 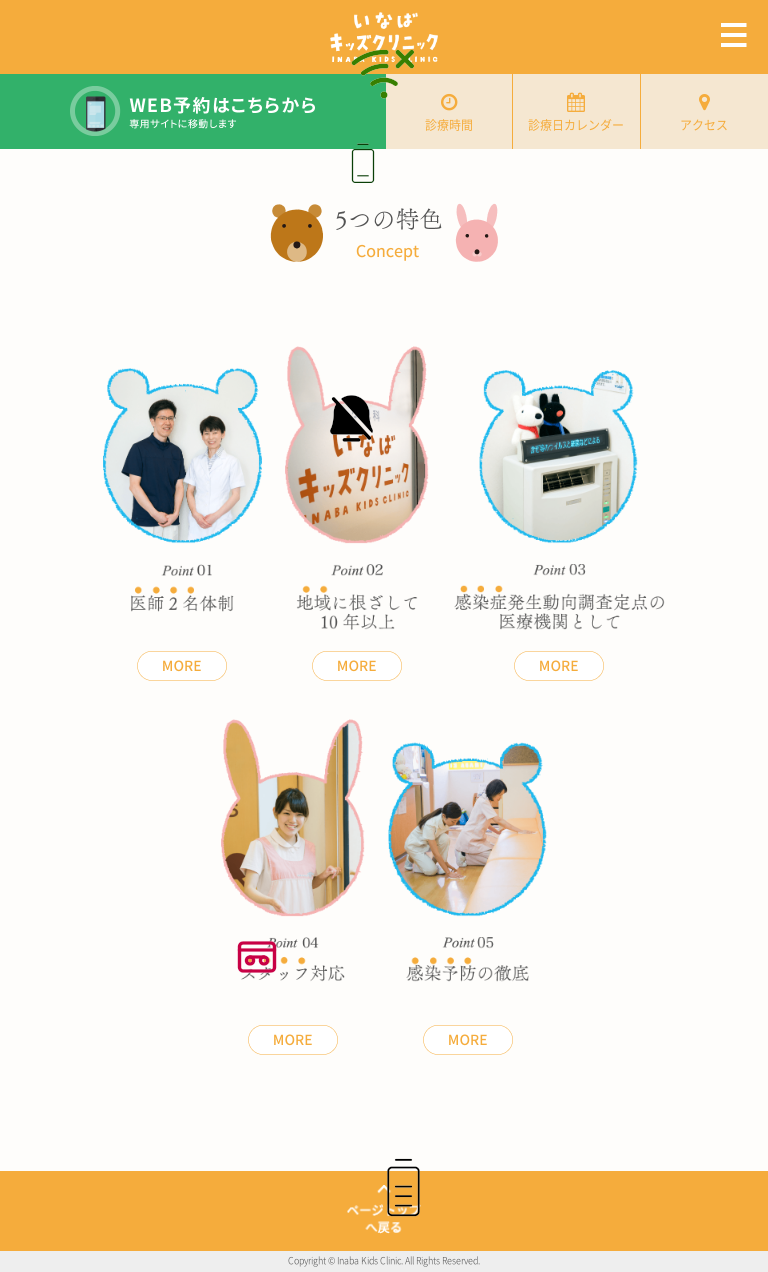 What do you see at coordinates (384, 73) in the screenshot?
I see `indicates no wifi connection available` at bounding box center [384, 73].